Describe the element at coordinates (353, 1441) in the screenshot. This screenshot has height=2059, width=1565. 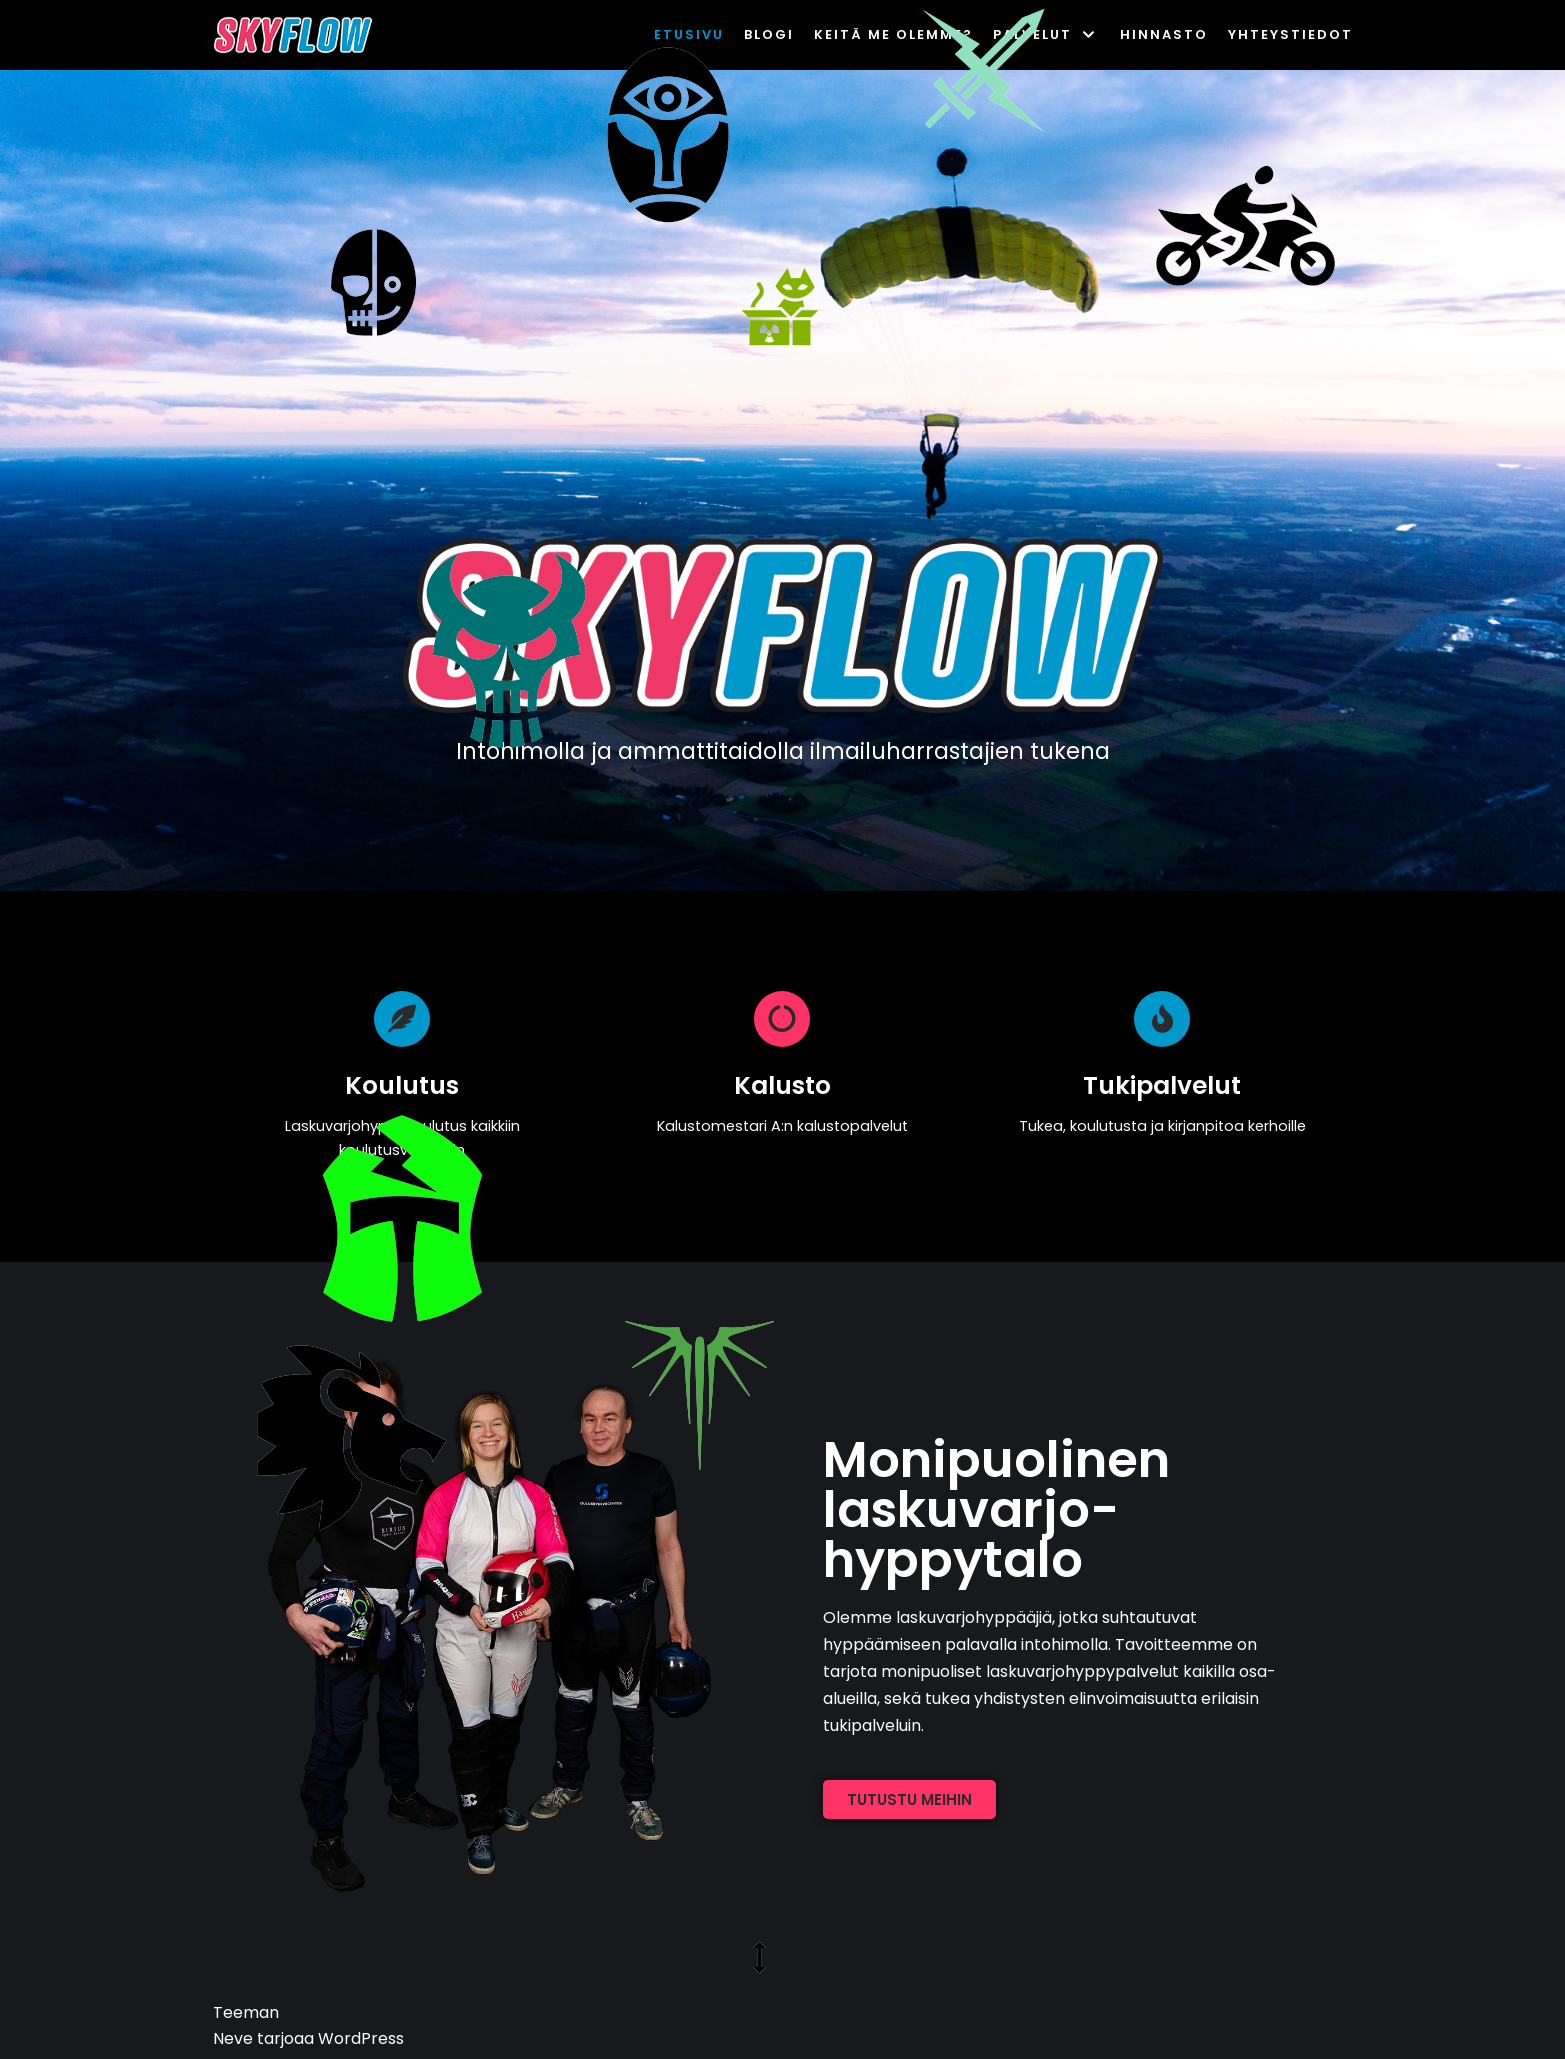
I see `represents a lion character or avatar in a game` at that location.